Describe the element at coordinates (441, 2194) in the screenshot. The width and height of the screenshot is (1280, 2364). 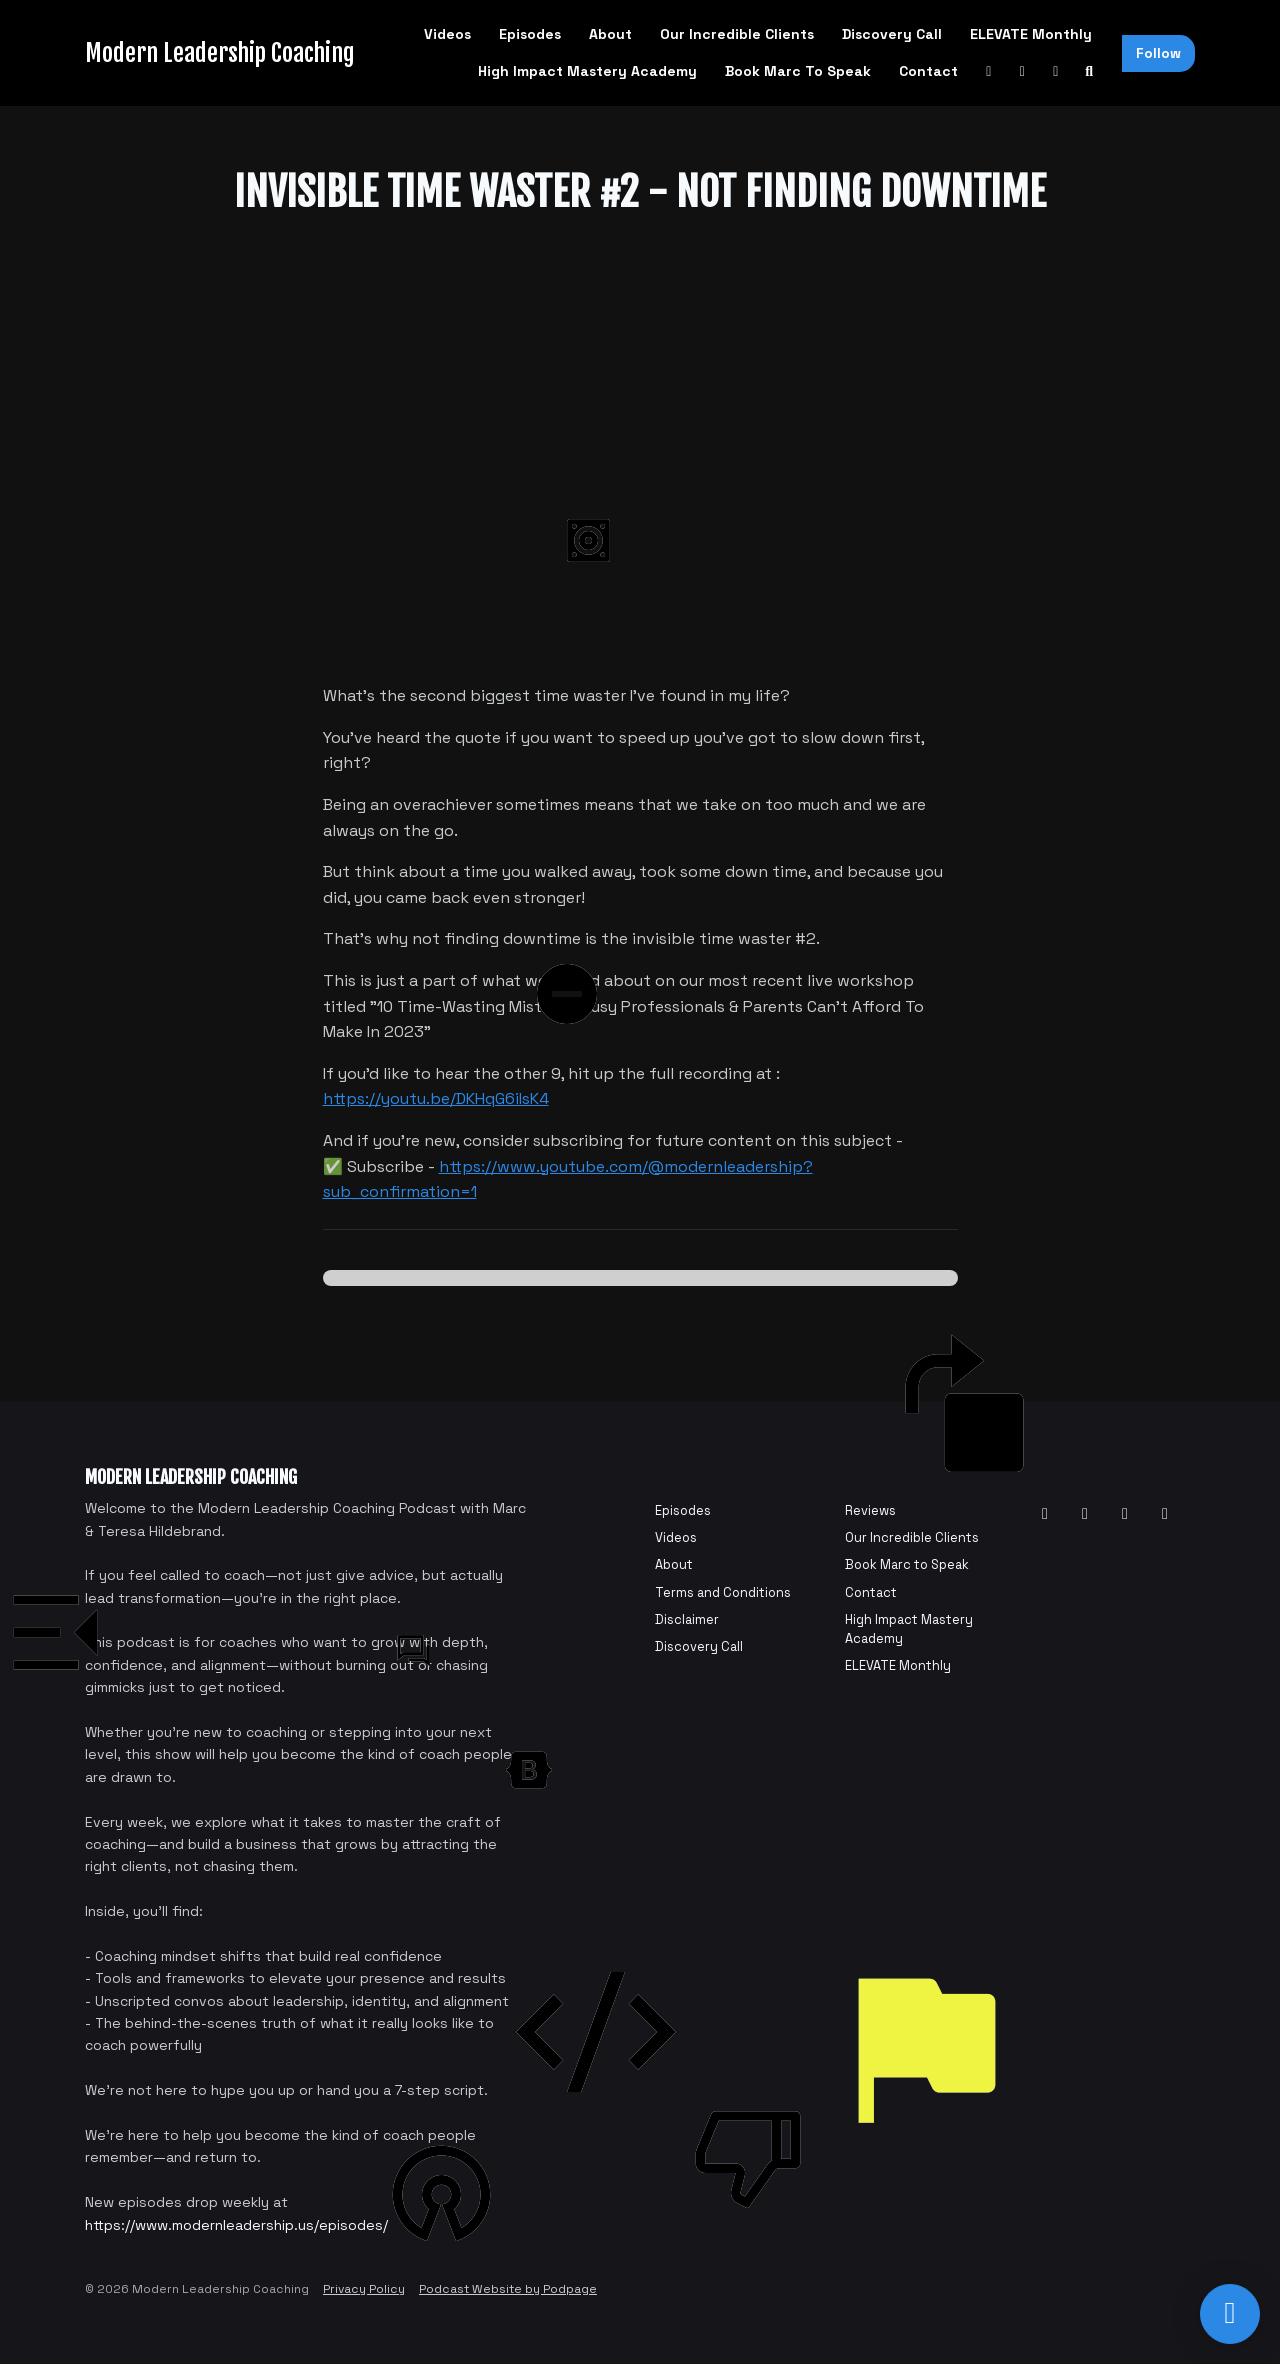
I see `indicates open-source software or project` at that location.